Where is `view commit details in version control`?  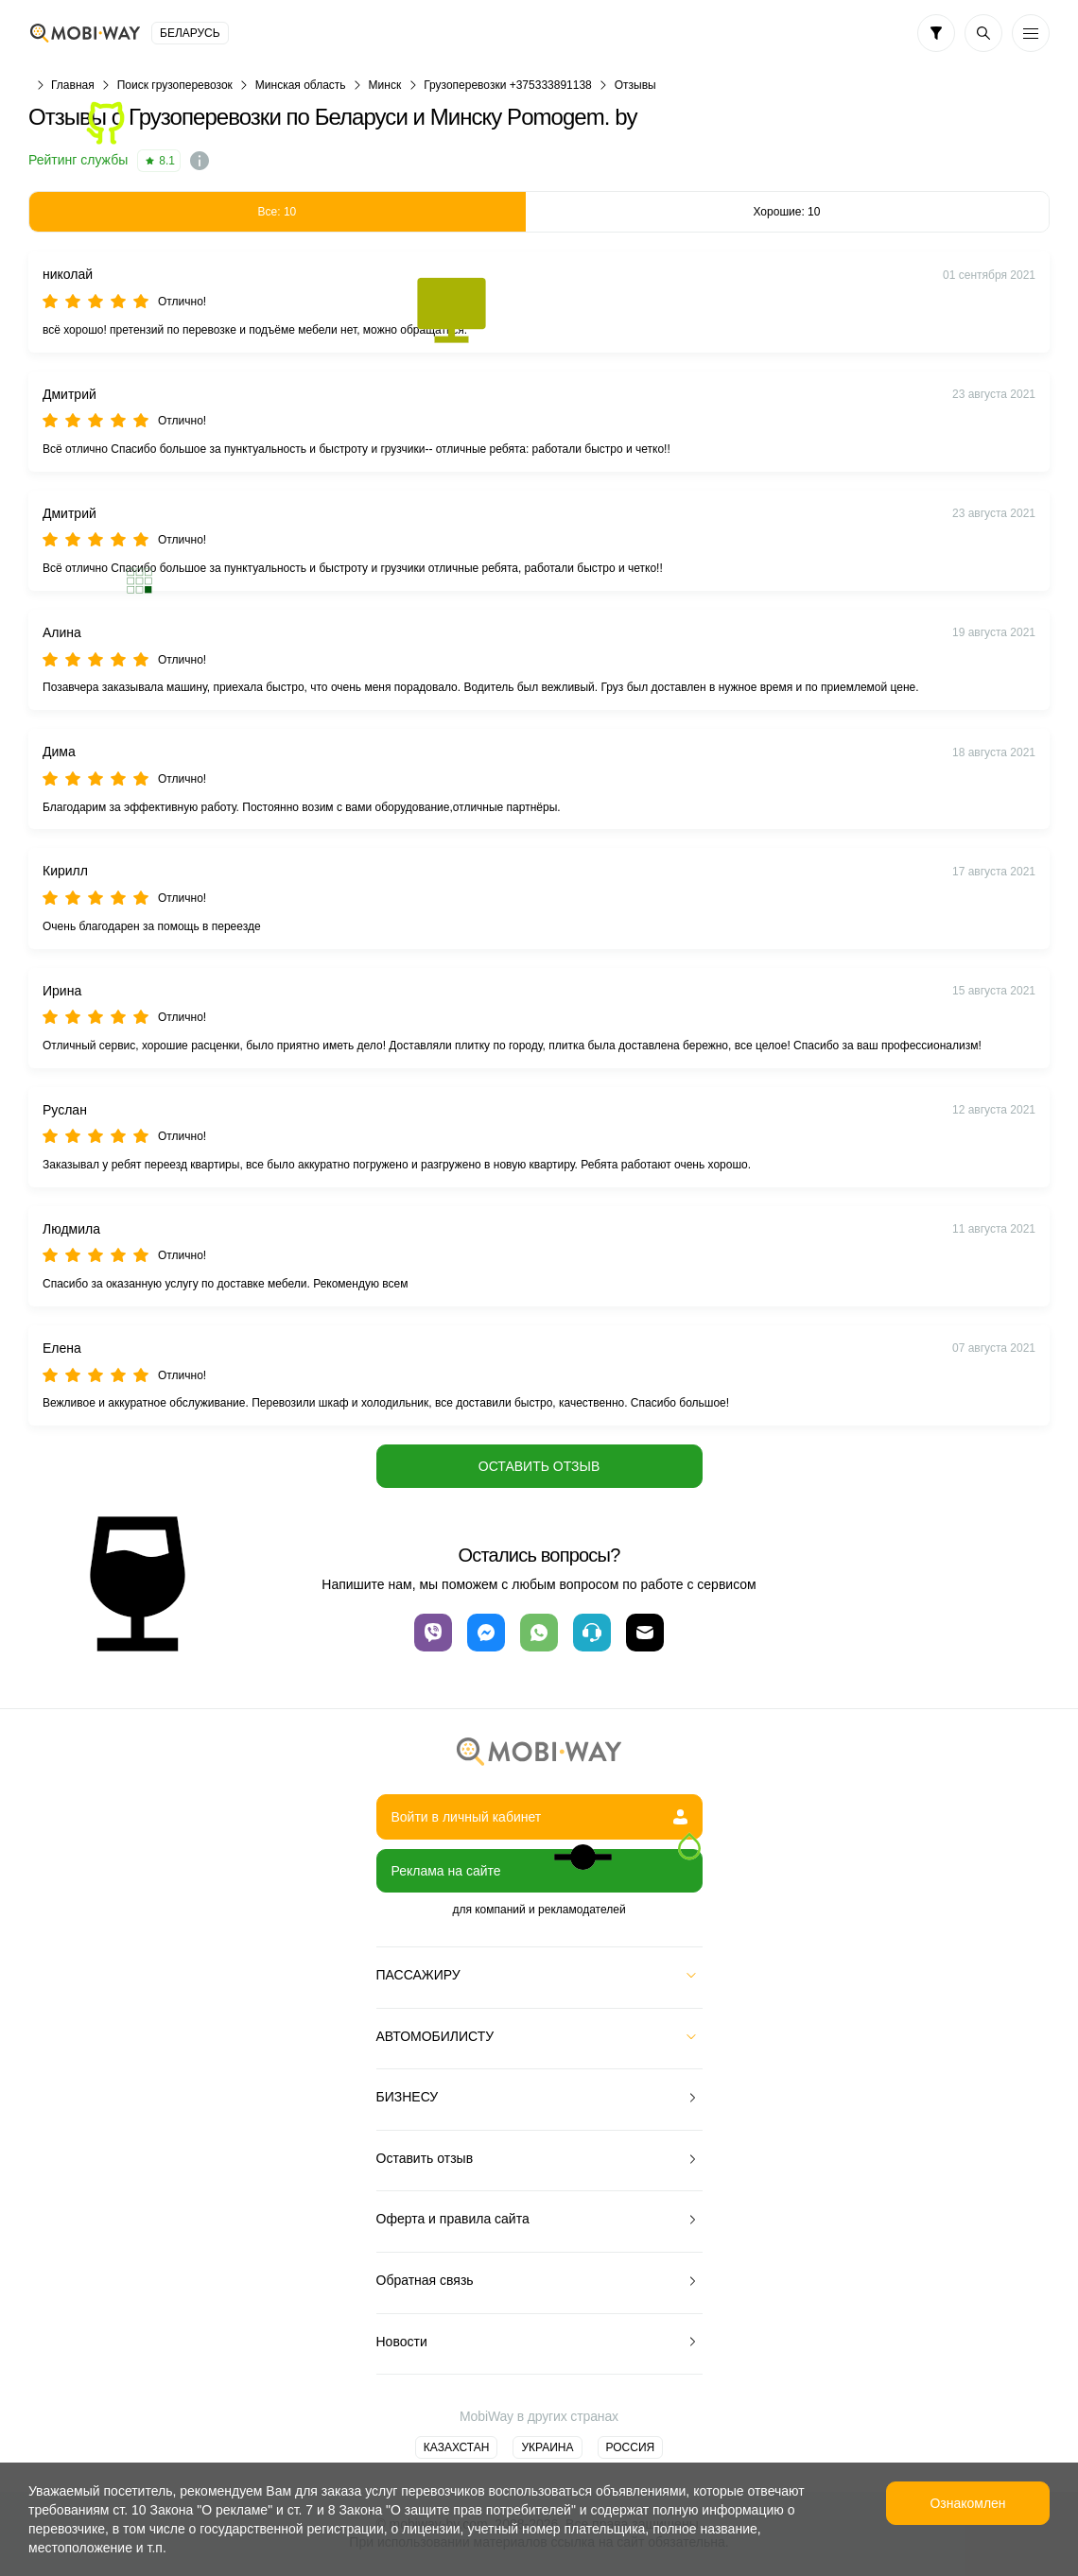
view commit details in version control is located at coordinates (582, 1857).